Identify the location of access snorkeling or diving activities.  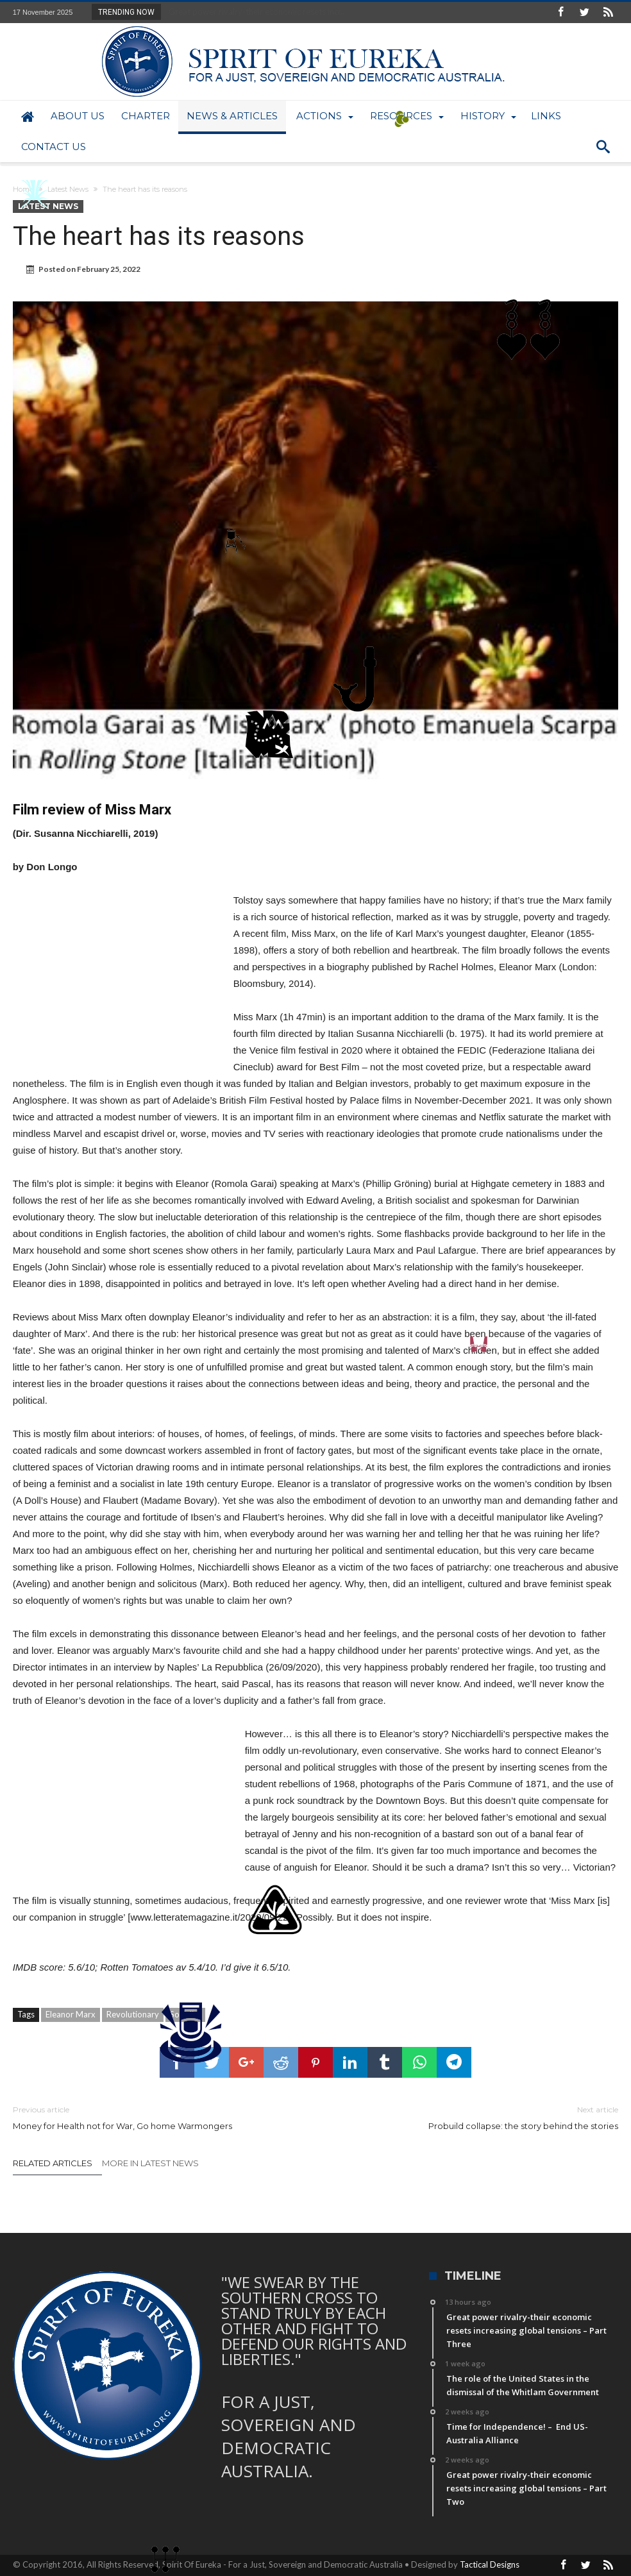
(355, 679).